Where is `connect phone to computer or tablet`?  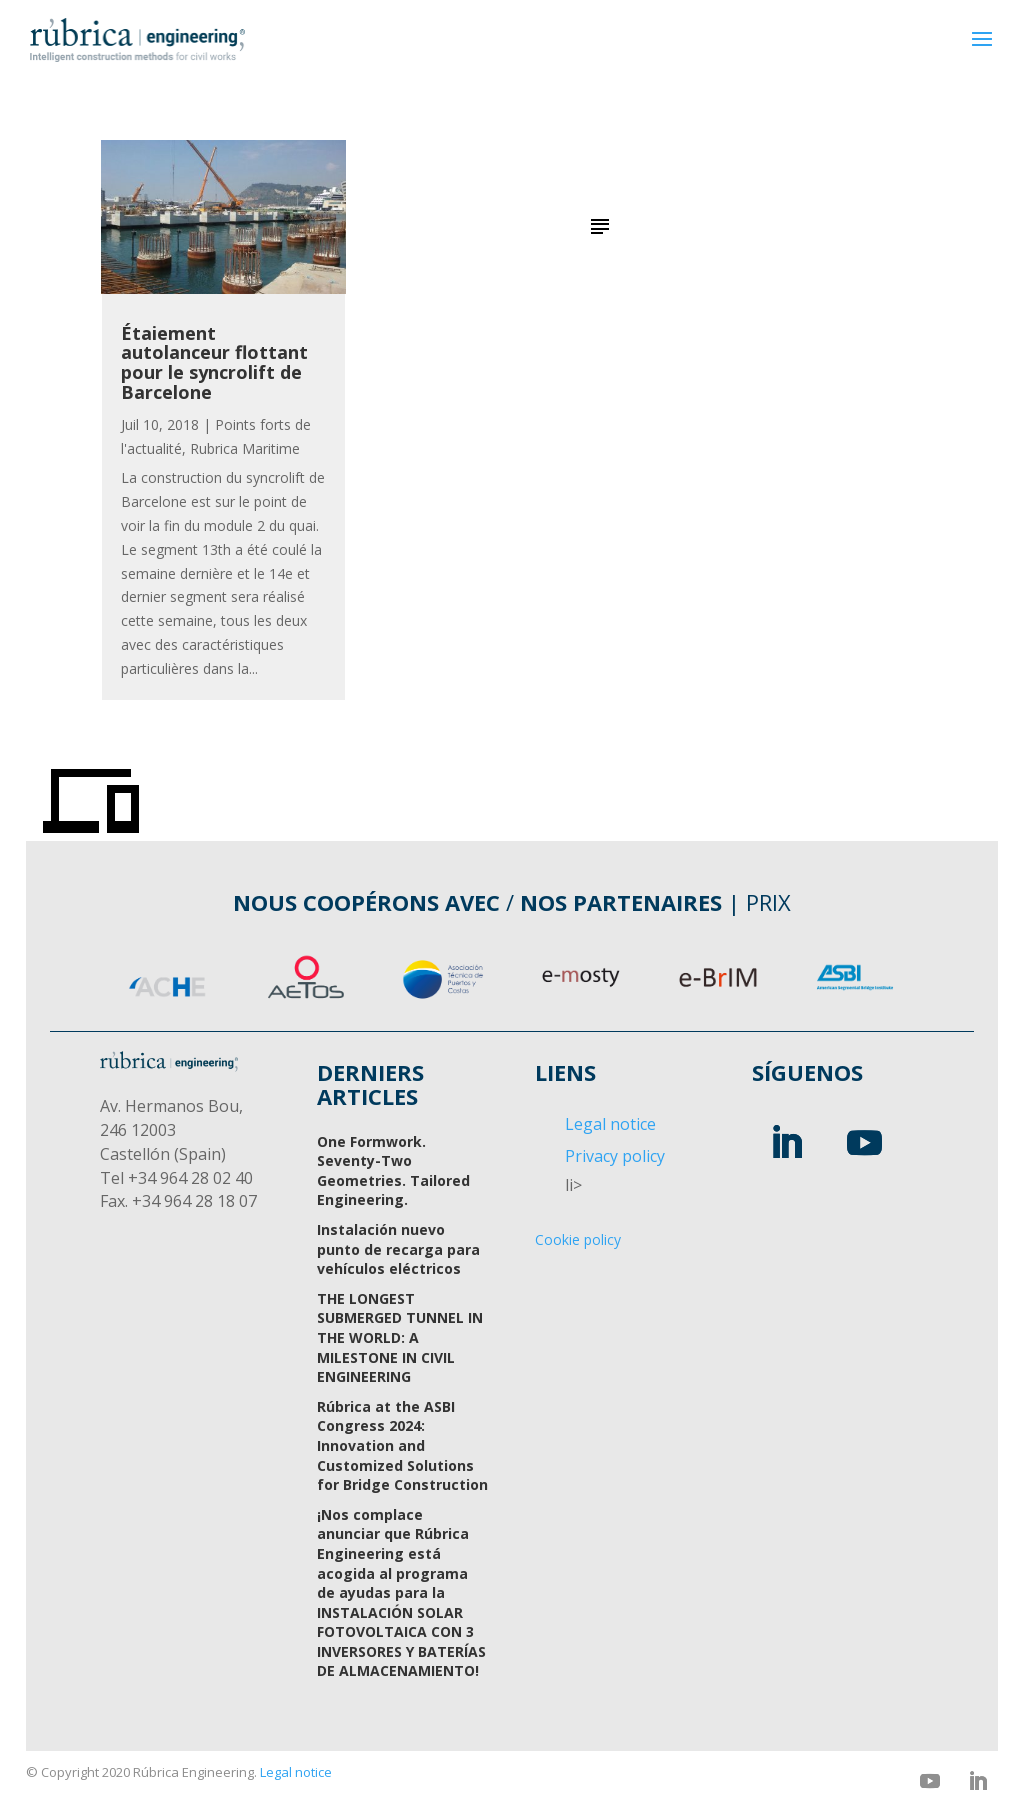 connect phone to computer or tablet is located at coordinates (91, 801).